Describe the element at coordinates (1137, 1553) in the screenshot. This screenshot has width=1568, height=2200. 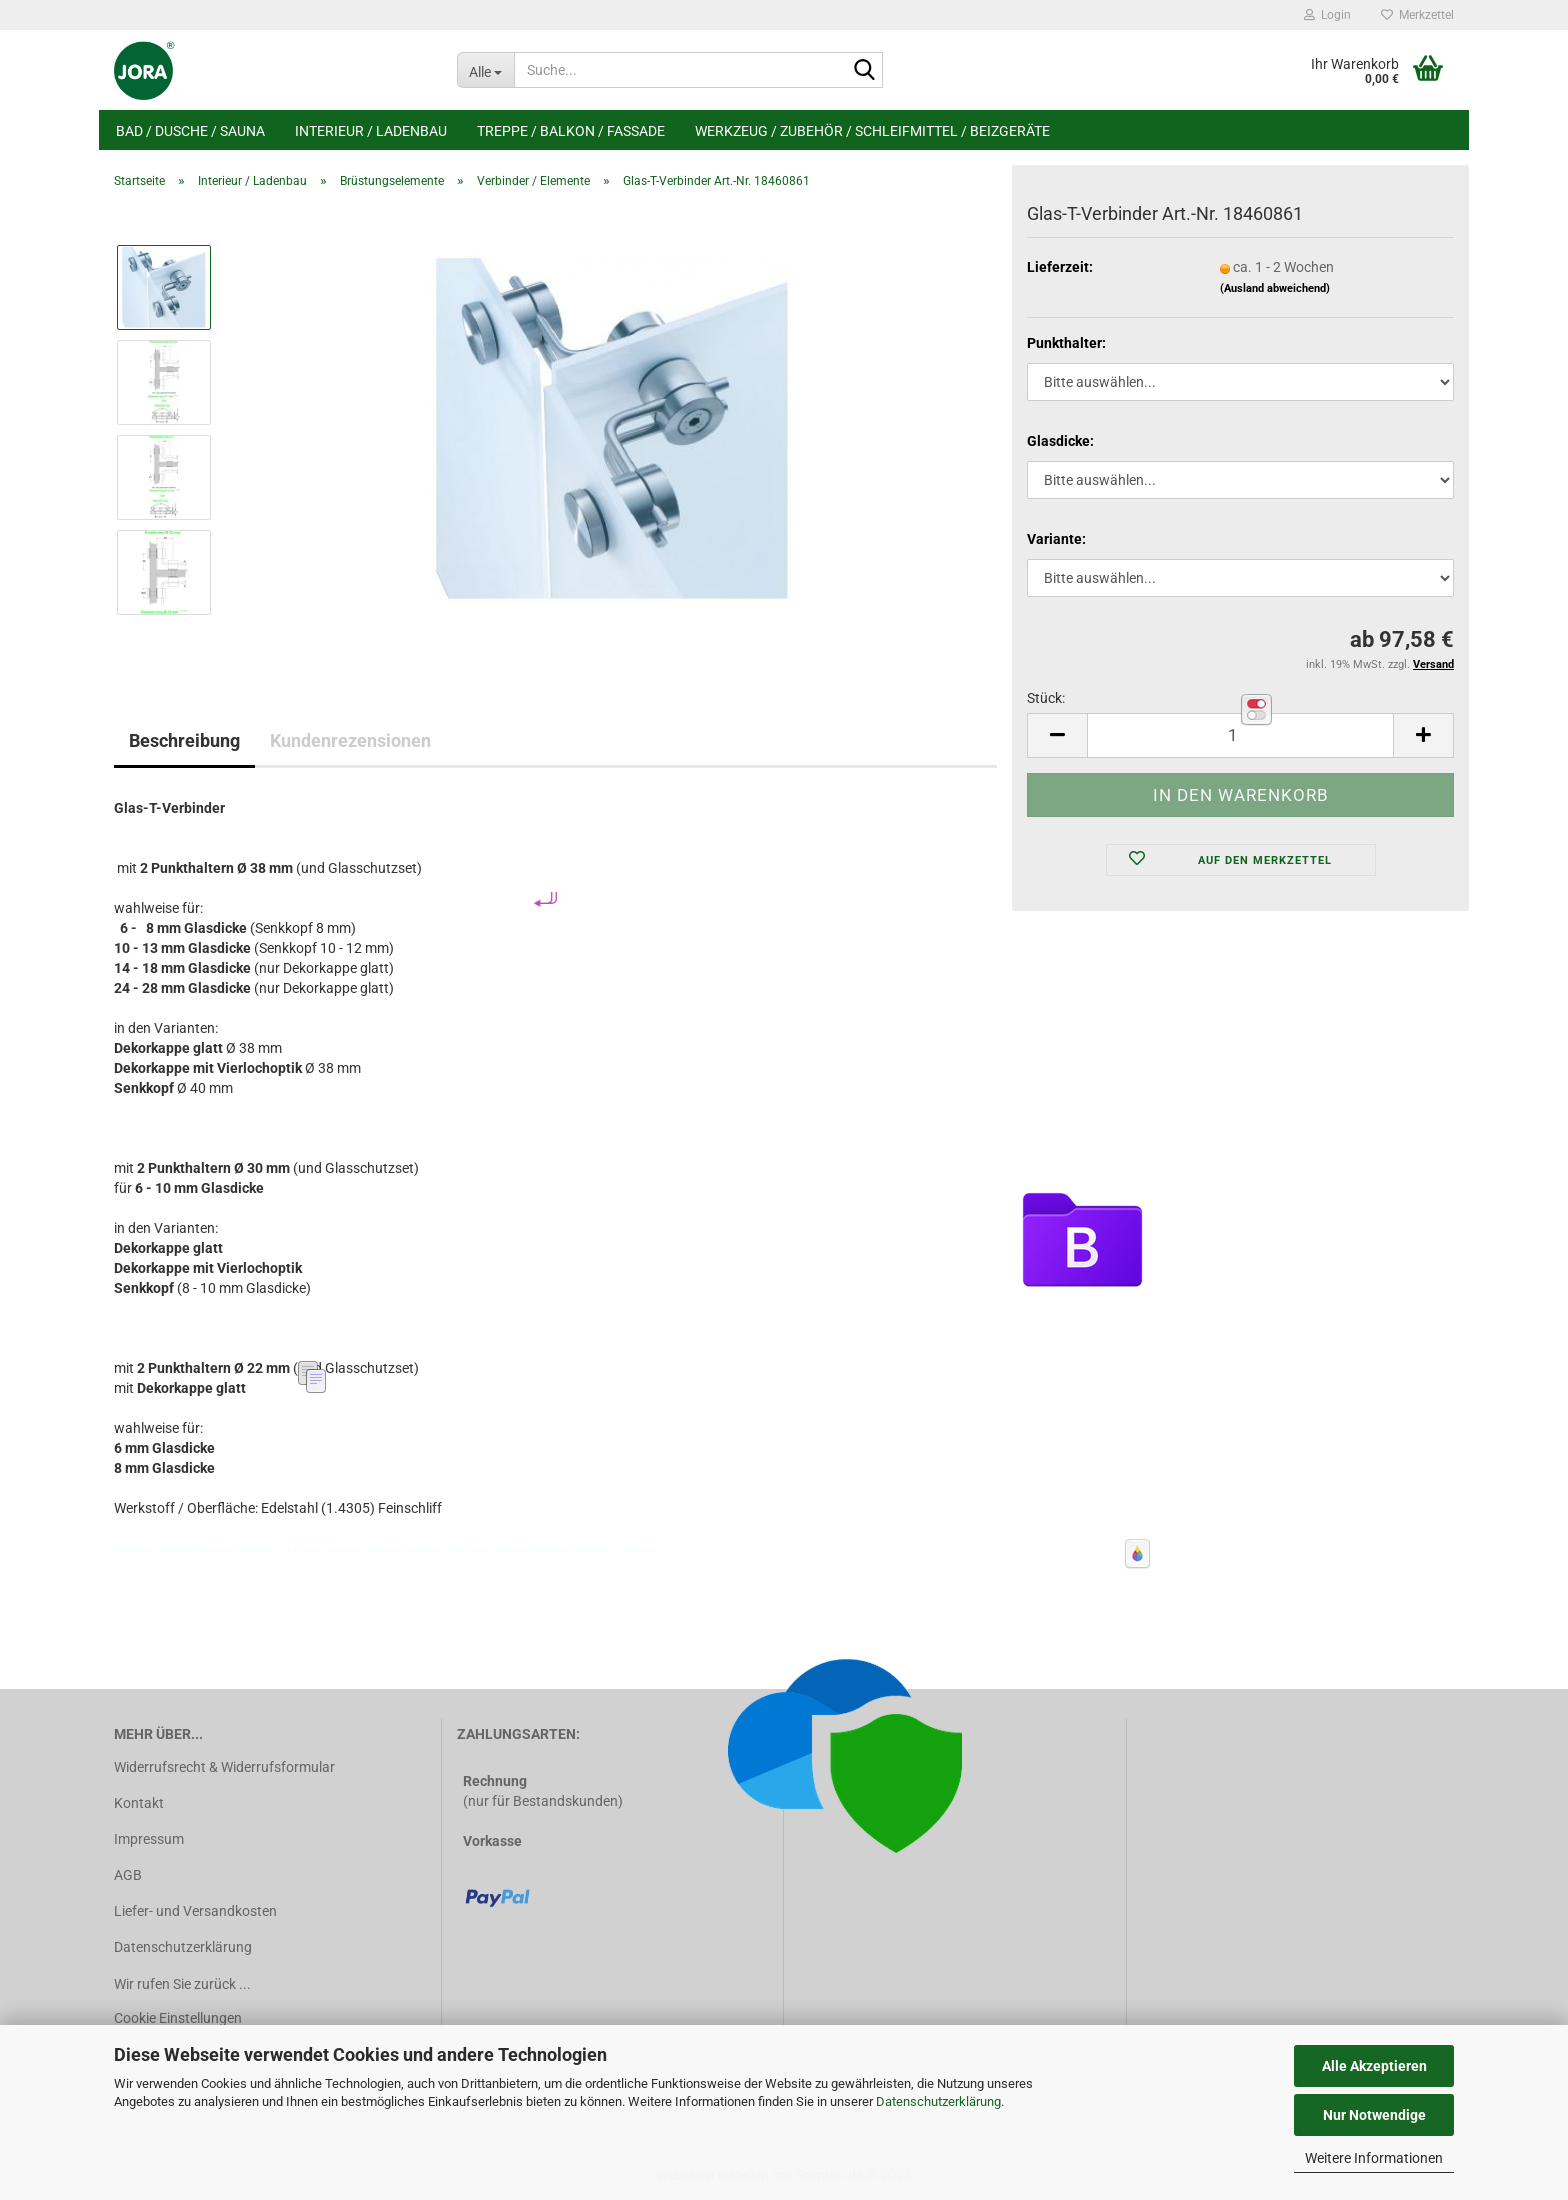
I see `it87 hardware monitoring sensor data file` at that location.